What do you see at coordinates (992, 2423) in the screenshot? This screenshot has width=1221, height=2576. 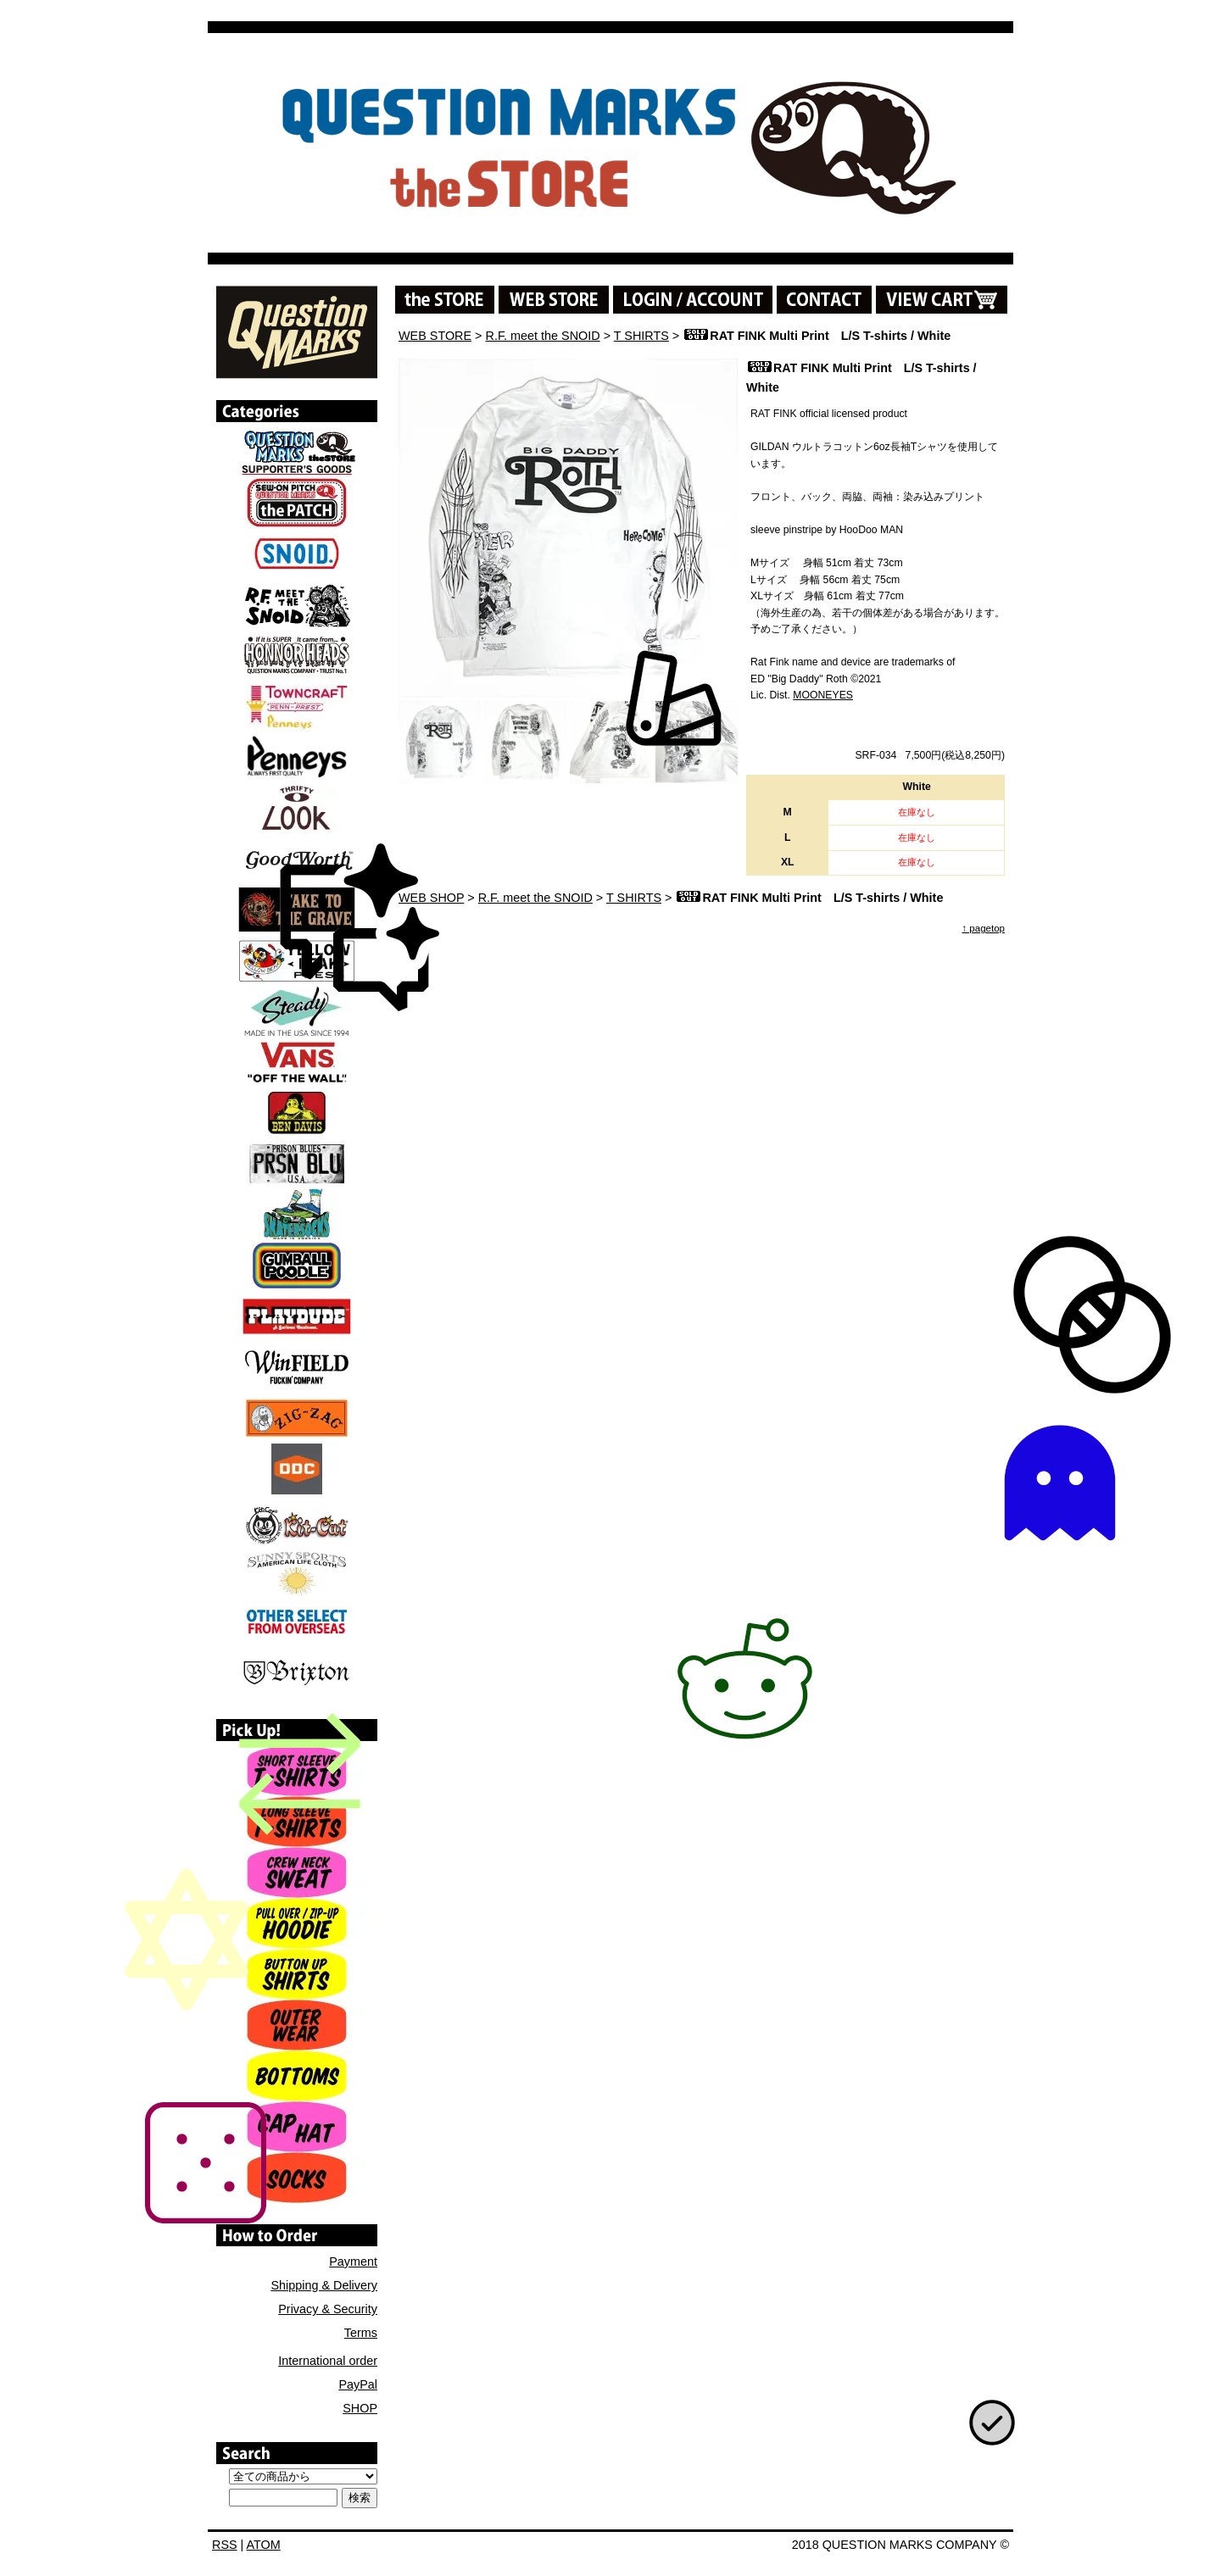 I see `indicates successful completion of an action` at bounding box center [992, 2423].